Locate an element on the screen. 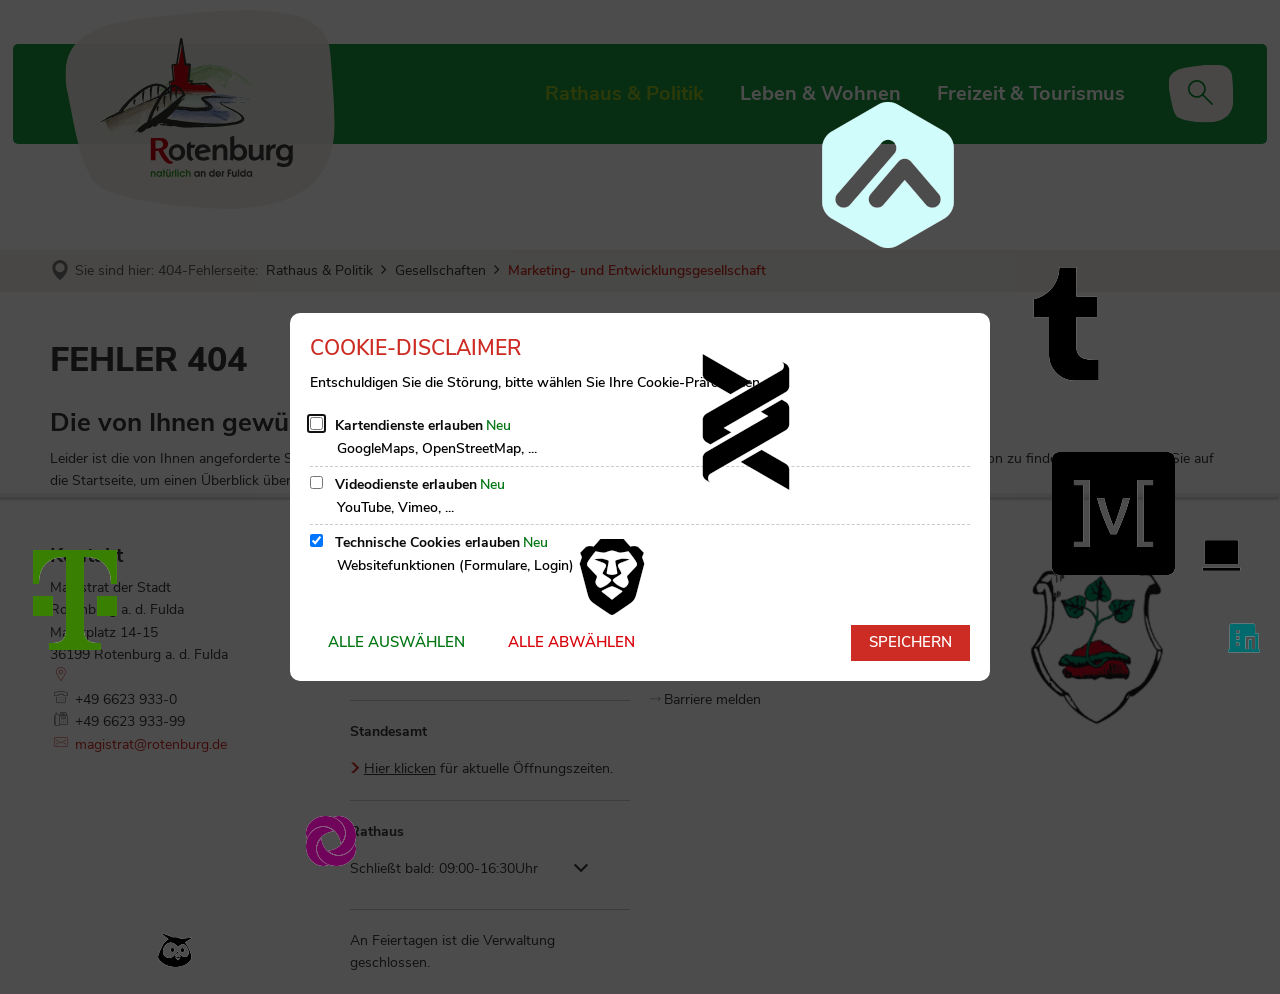 The height and width of the screenshot is (994, 1280). helix brand logo is located at coordinates (746, 422).